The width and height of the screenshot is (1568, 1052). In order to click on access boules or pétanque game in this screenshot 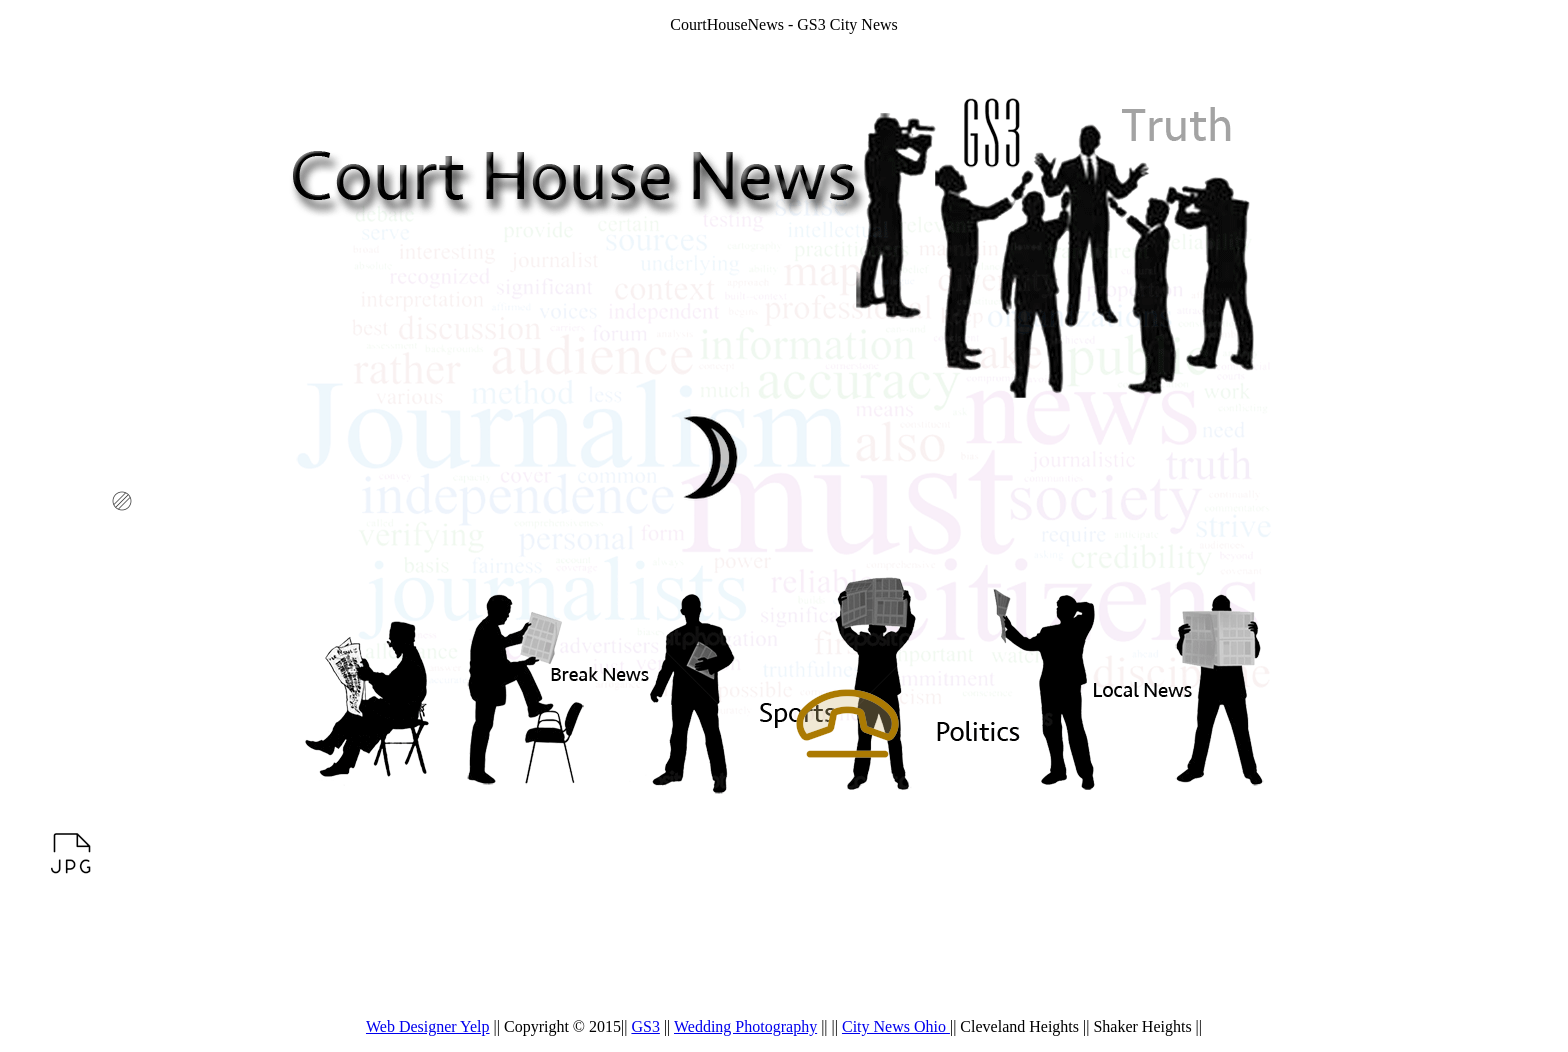, I will do `click(122, 501)`.